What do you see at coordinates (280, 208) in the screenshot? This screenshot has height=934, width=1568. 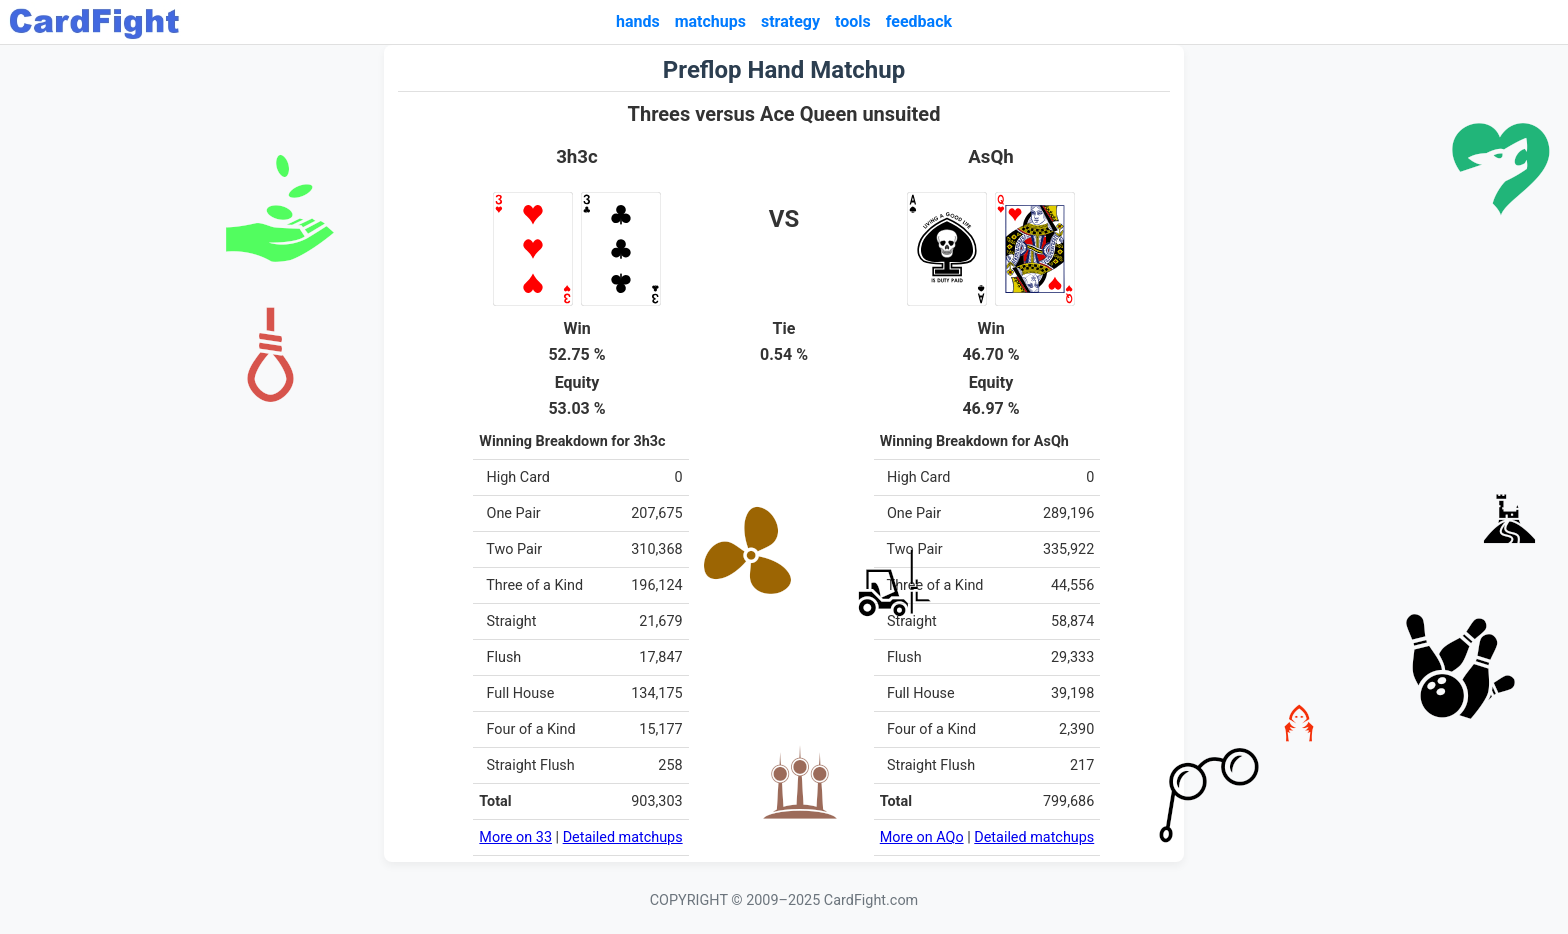 I see `receive a payment or funds` at bounding box center [280, 208].